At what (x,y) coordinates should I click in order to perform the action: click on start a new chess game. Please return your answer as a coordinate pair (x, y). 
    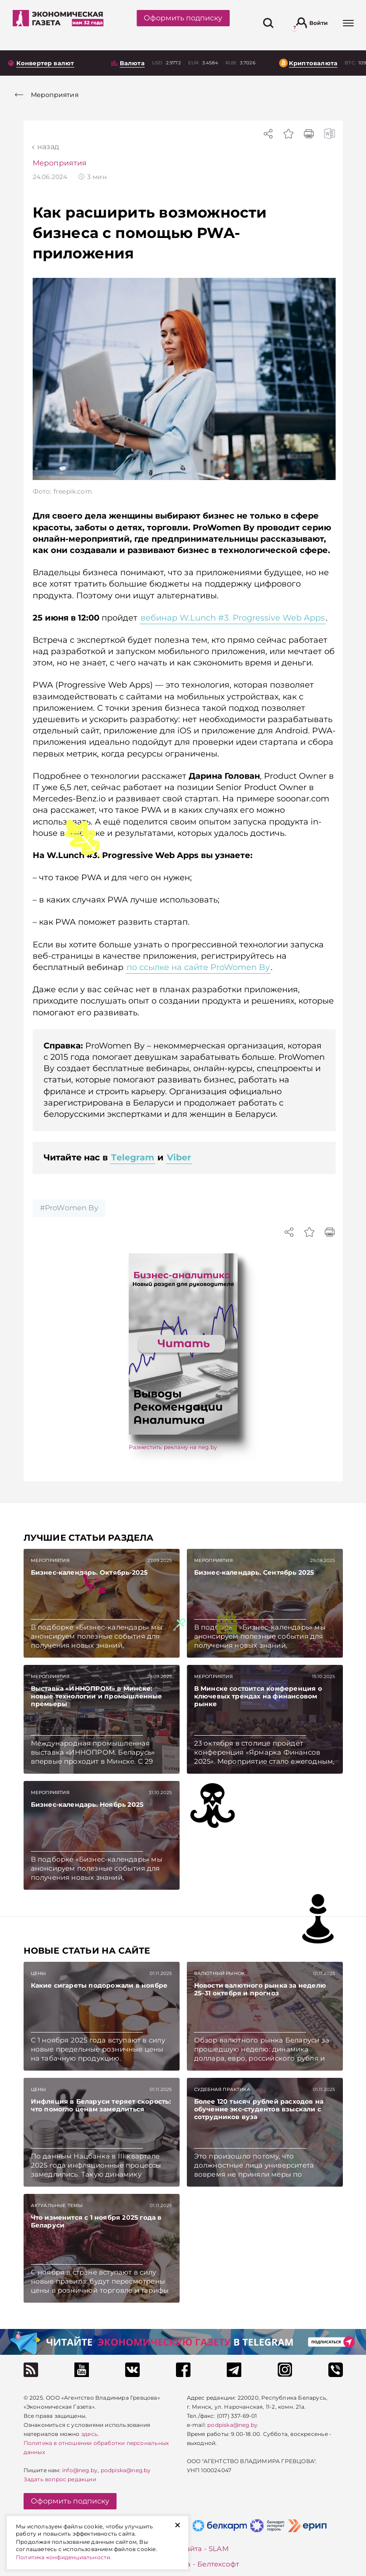
    Looking at the image, I should click on (318, 1919).